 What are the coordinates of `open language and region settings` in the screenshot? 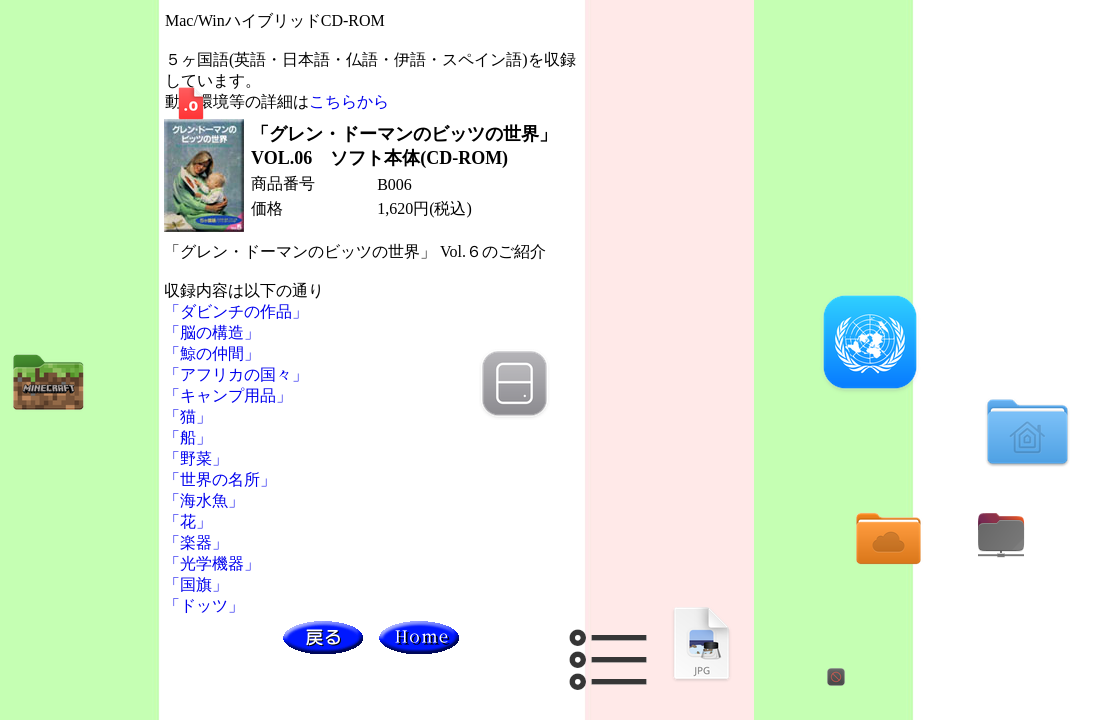 It's located at (870, 342).